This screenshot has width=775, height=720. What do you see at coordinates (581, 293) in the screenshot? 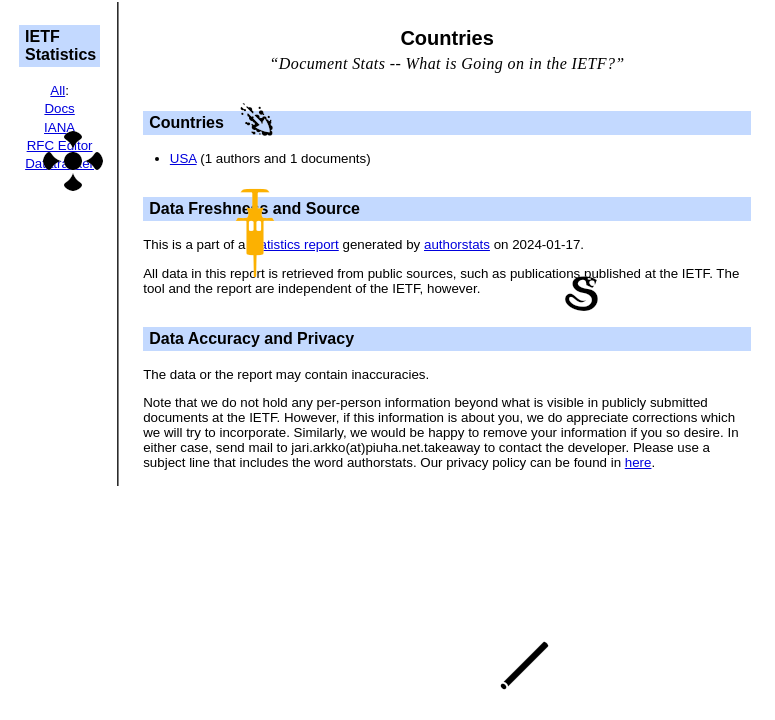
I see `play snake game` at bounding box center [581, 293].